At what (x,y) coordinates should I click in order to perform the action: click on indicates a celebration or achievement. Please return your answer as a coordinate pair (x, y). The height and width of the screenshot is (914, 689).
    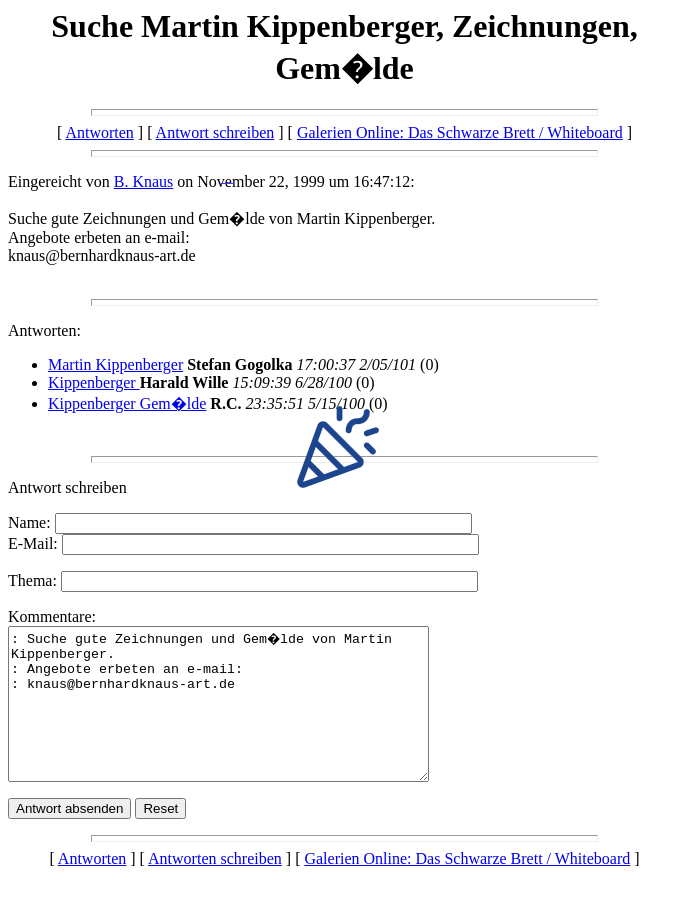
    Looking at the image, I should click on (333, 451).